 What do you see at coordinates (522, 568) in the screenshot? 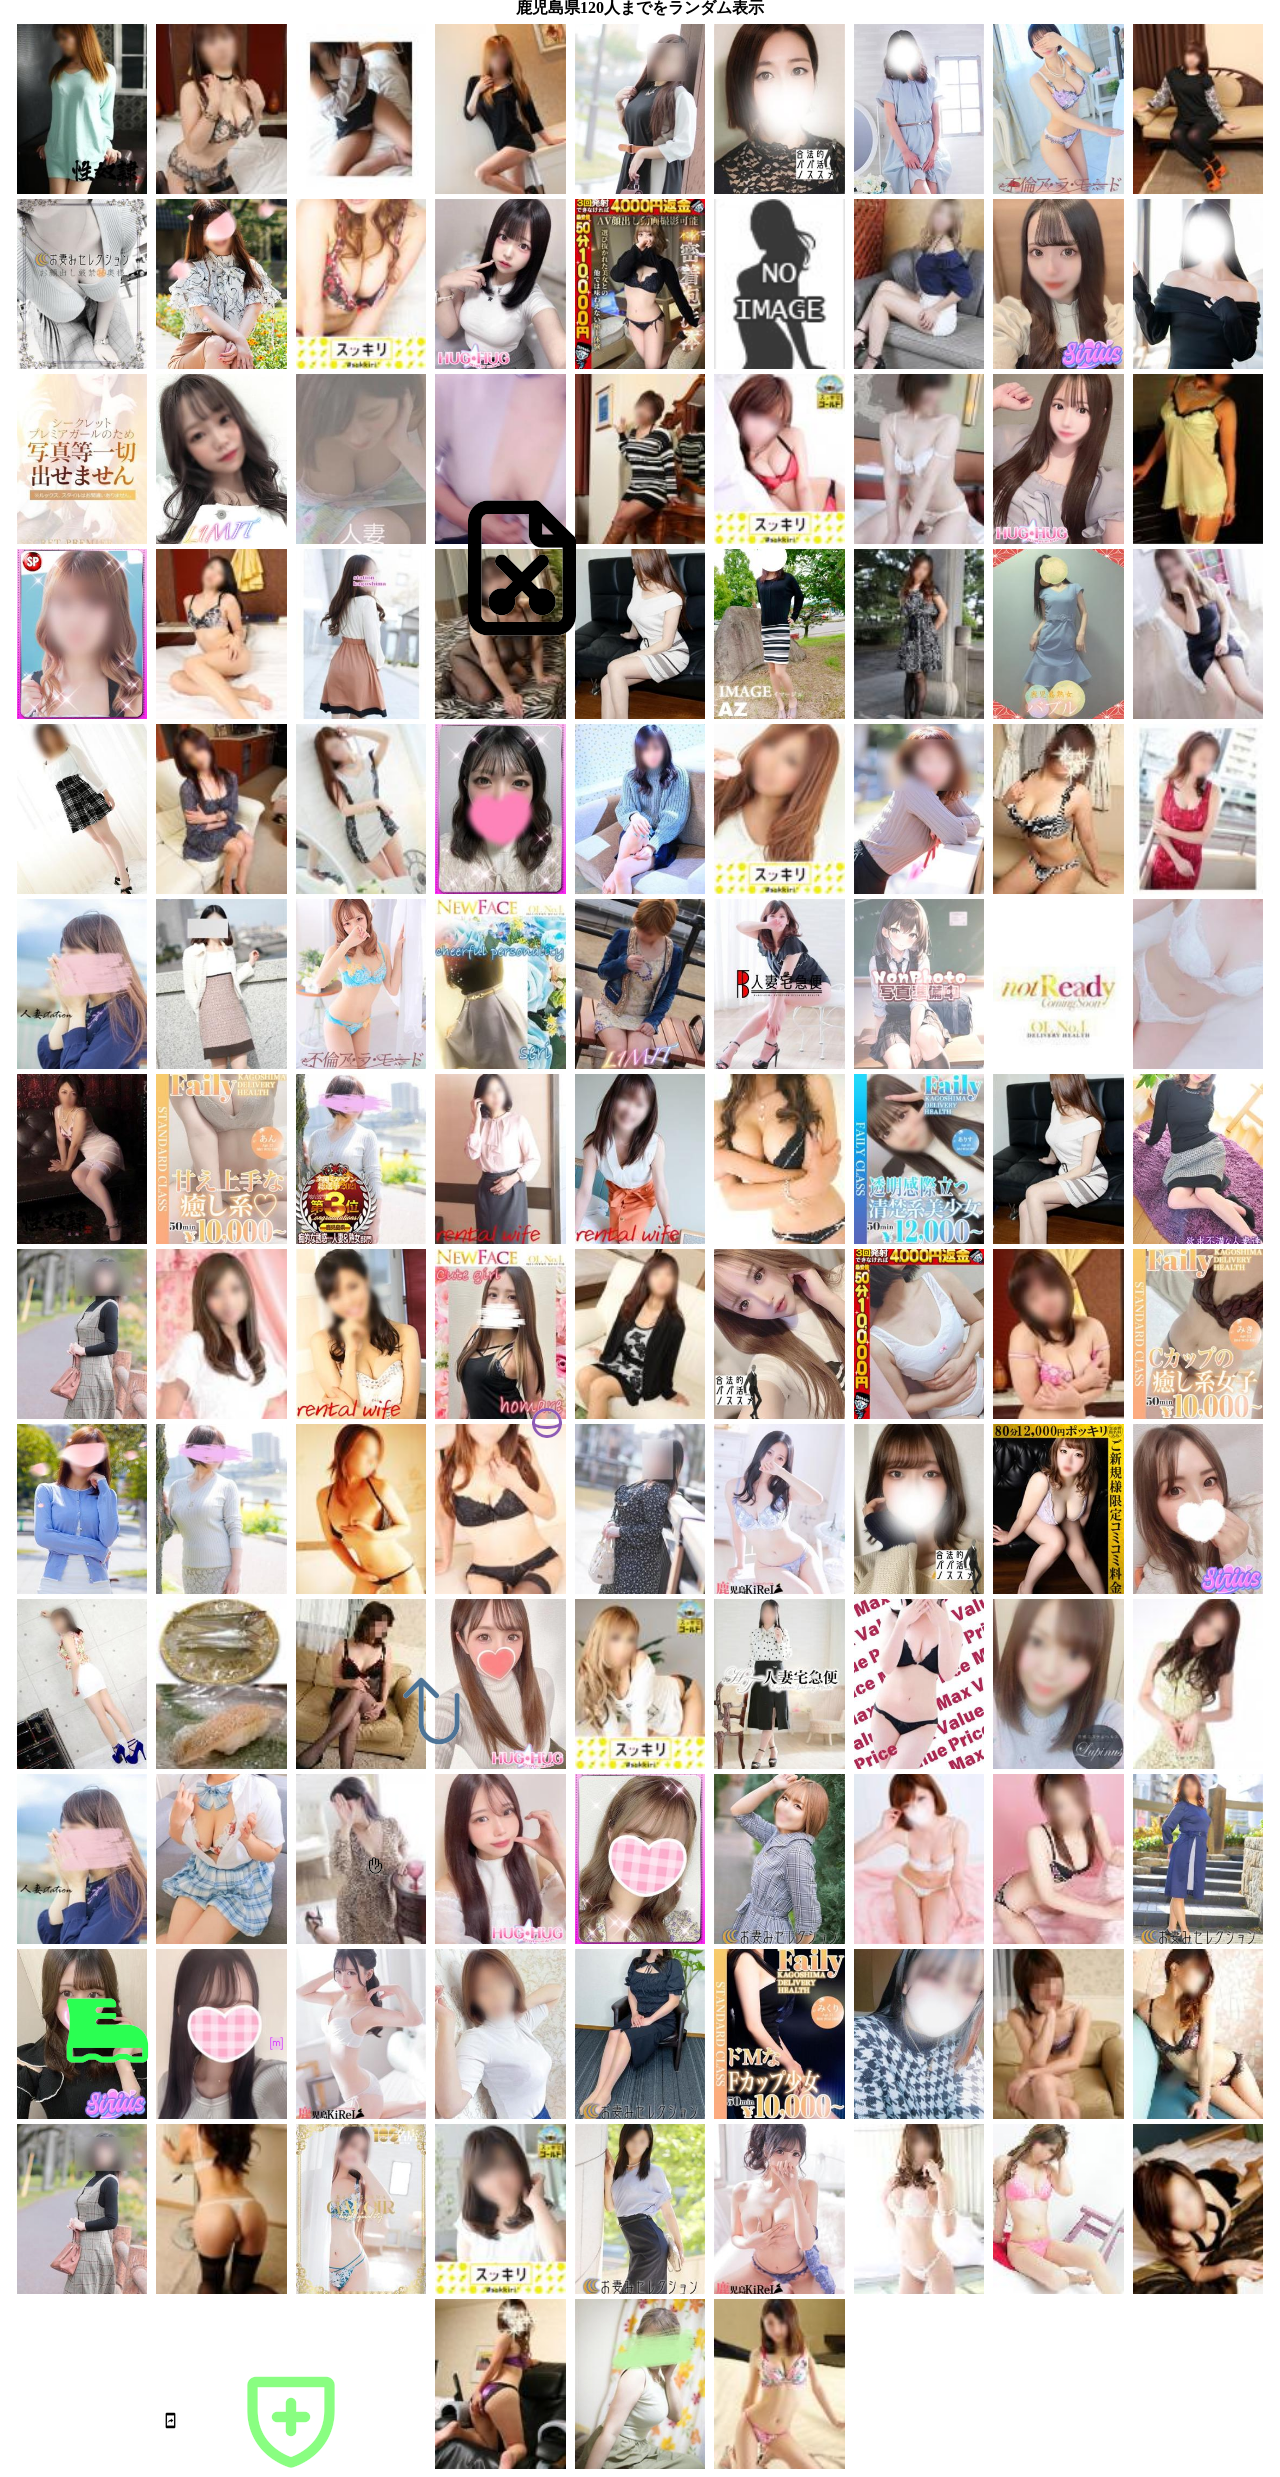
I see `cut or remove a file` at bounding box center [522, 568].